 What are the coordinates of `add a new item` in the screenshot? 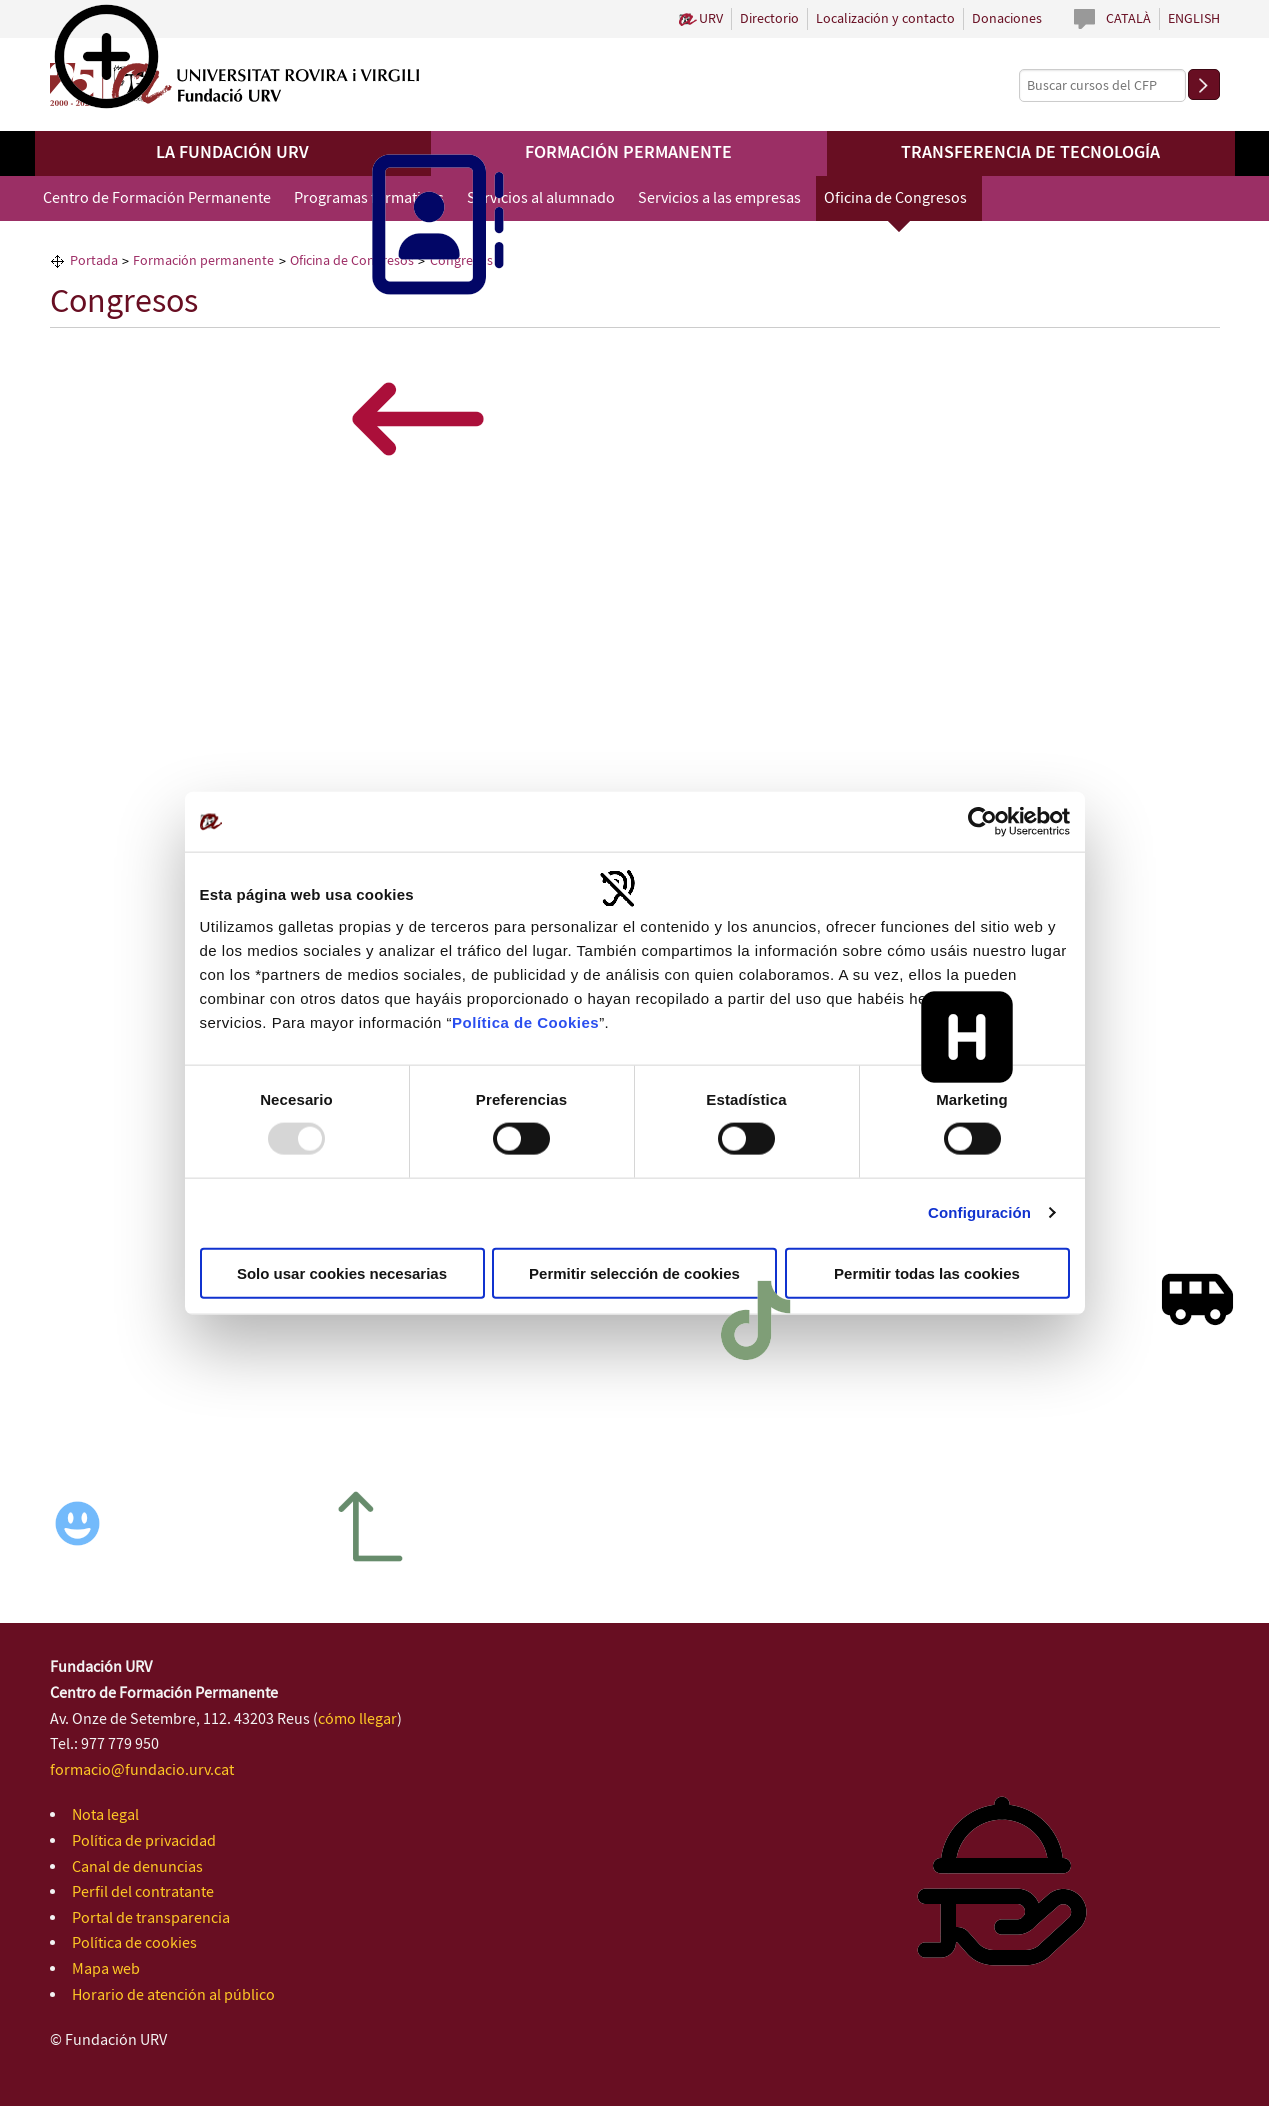 It's located at (106, 56).